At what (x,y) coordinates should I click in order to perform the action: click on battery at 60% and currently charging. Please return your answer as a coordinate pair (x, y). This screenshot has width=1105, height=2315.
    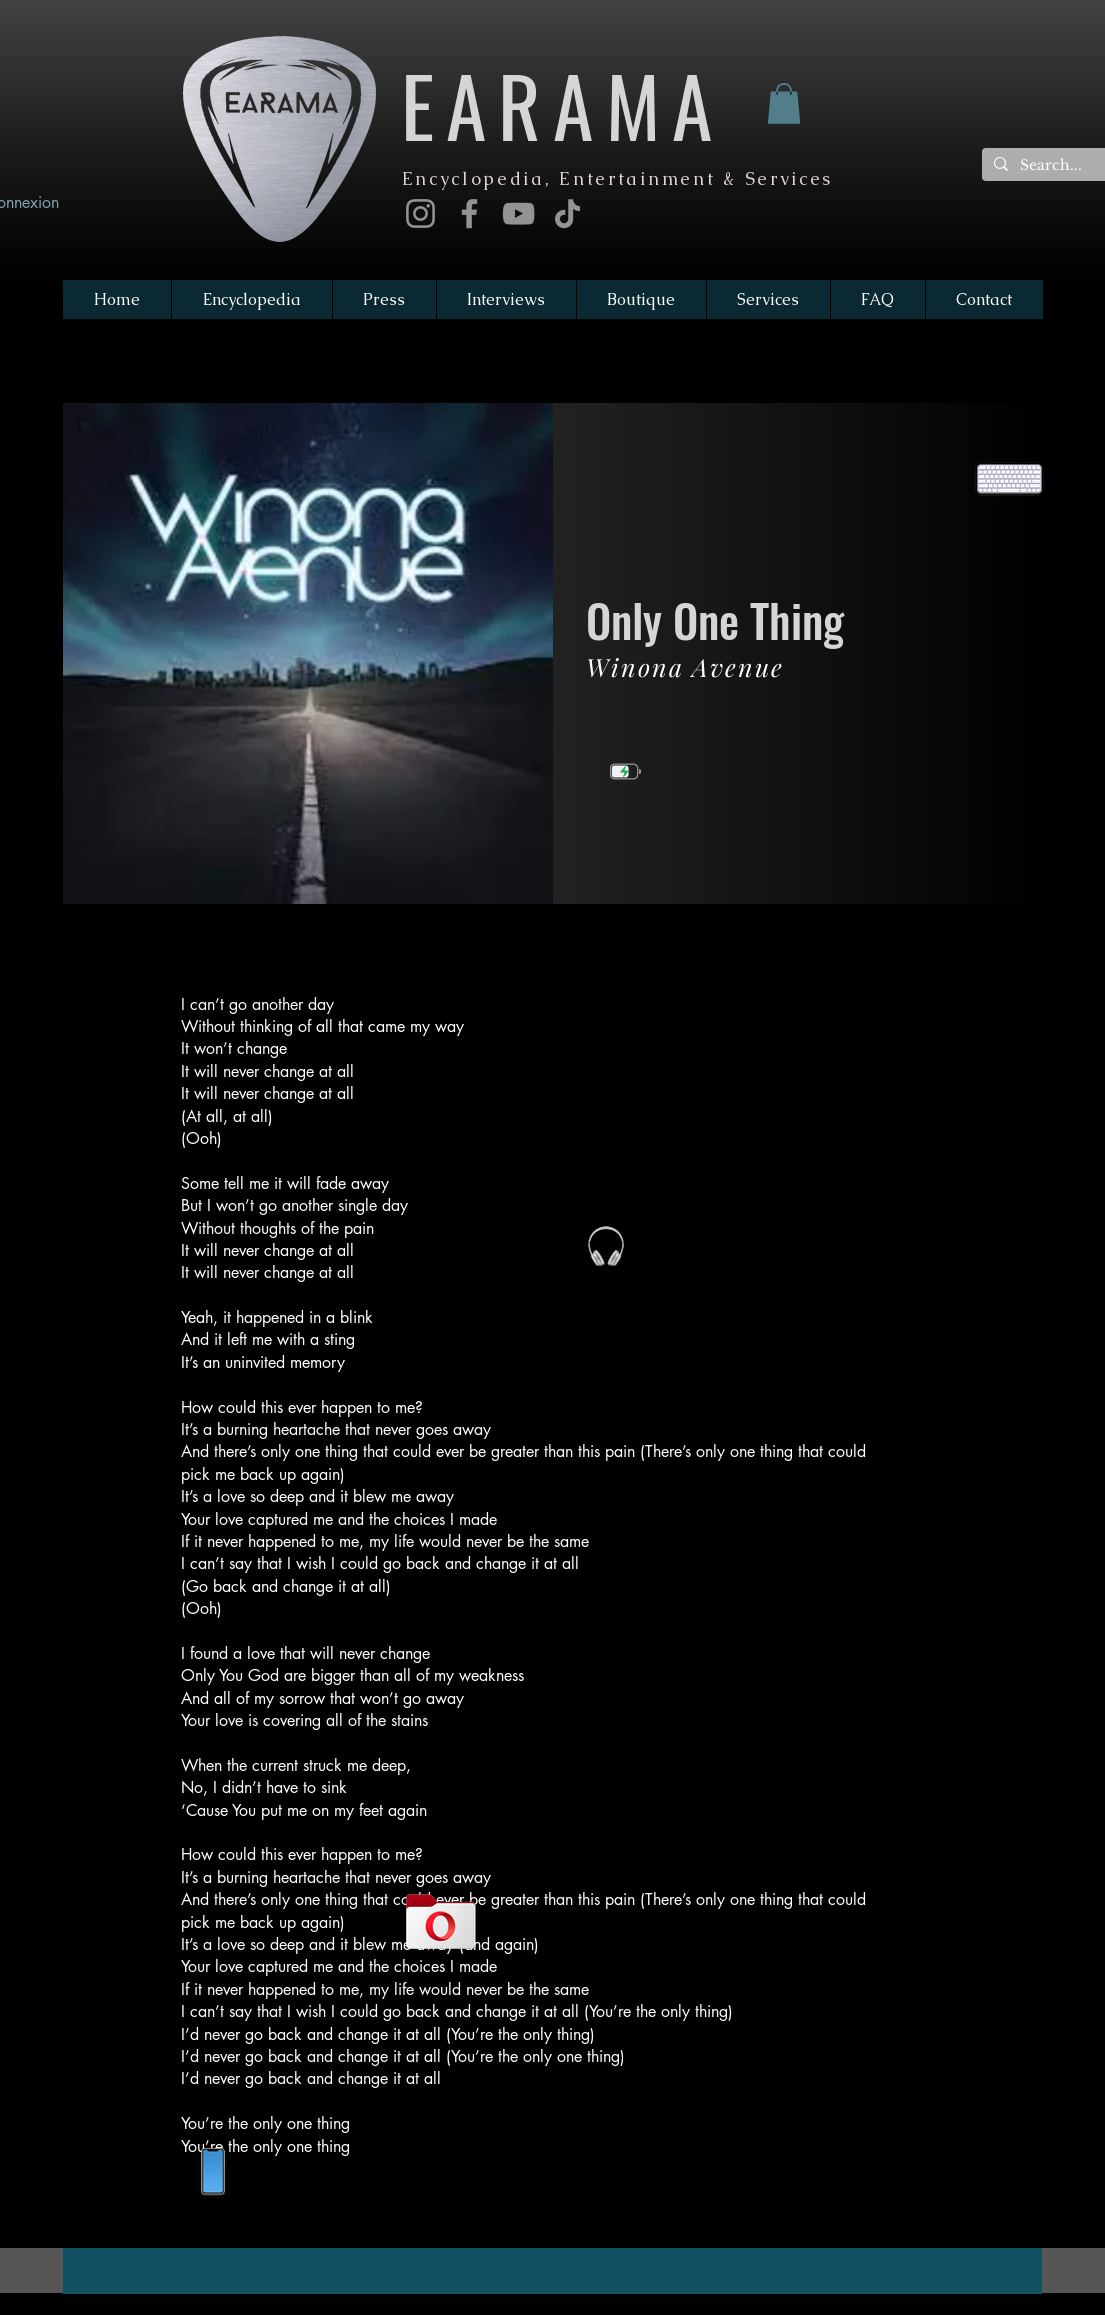
    Looking at the image, I should click on (625, 771).